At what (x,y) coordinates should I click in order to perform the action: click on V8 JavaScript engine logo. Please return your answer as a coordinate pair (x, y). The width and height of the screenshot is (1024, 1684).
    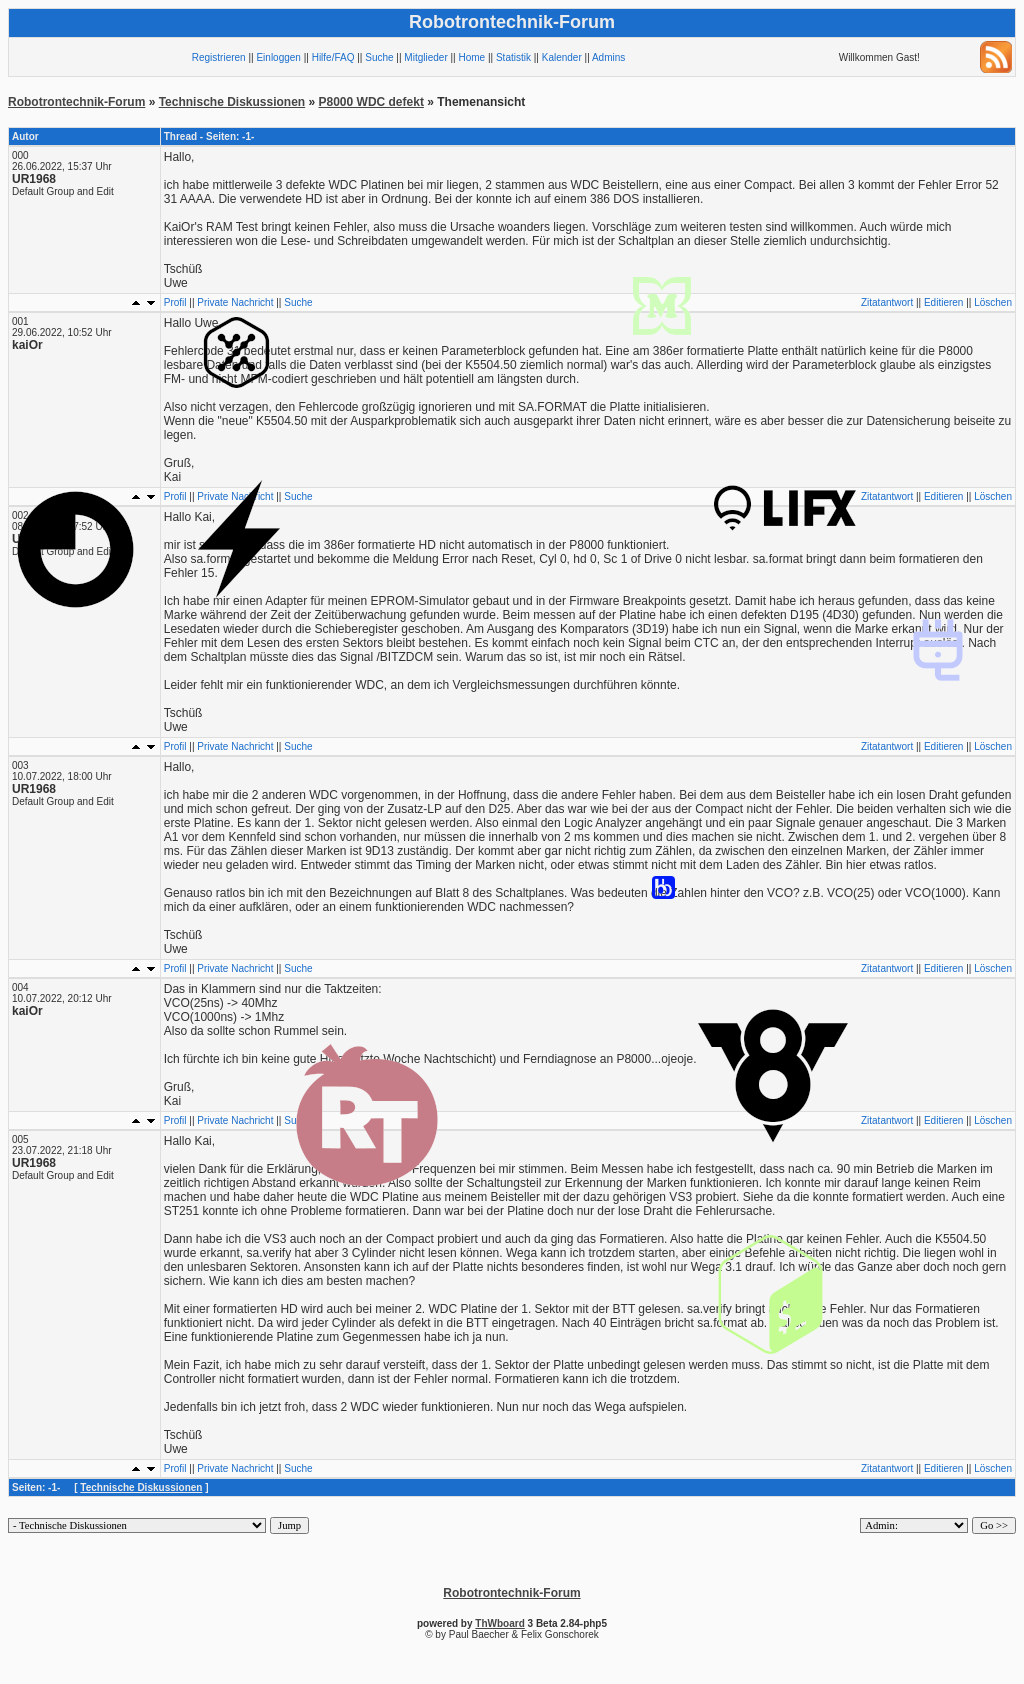
    Looking at the image, I should click on (773, 1076).